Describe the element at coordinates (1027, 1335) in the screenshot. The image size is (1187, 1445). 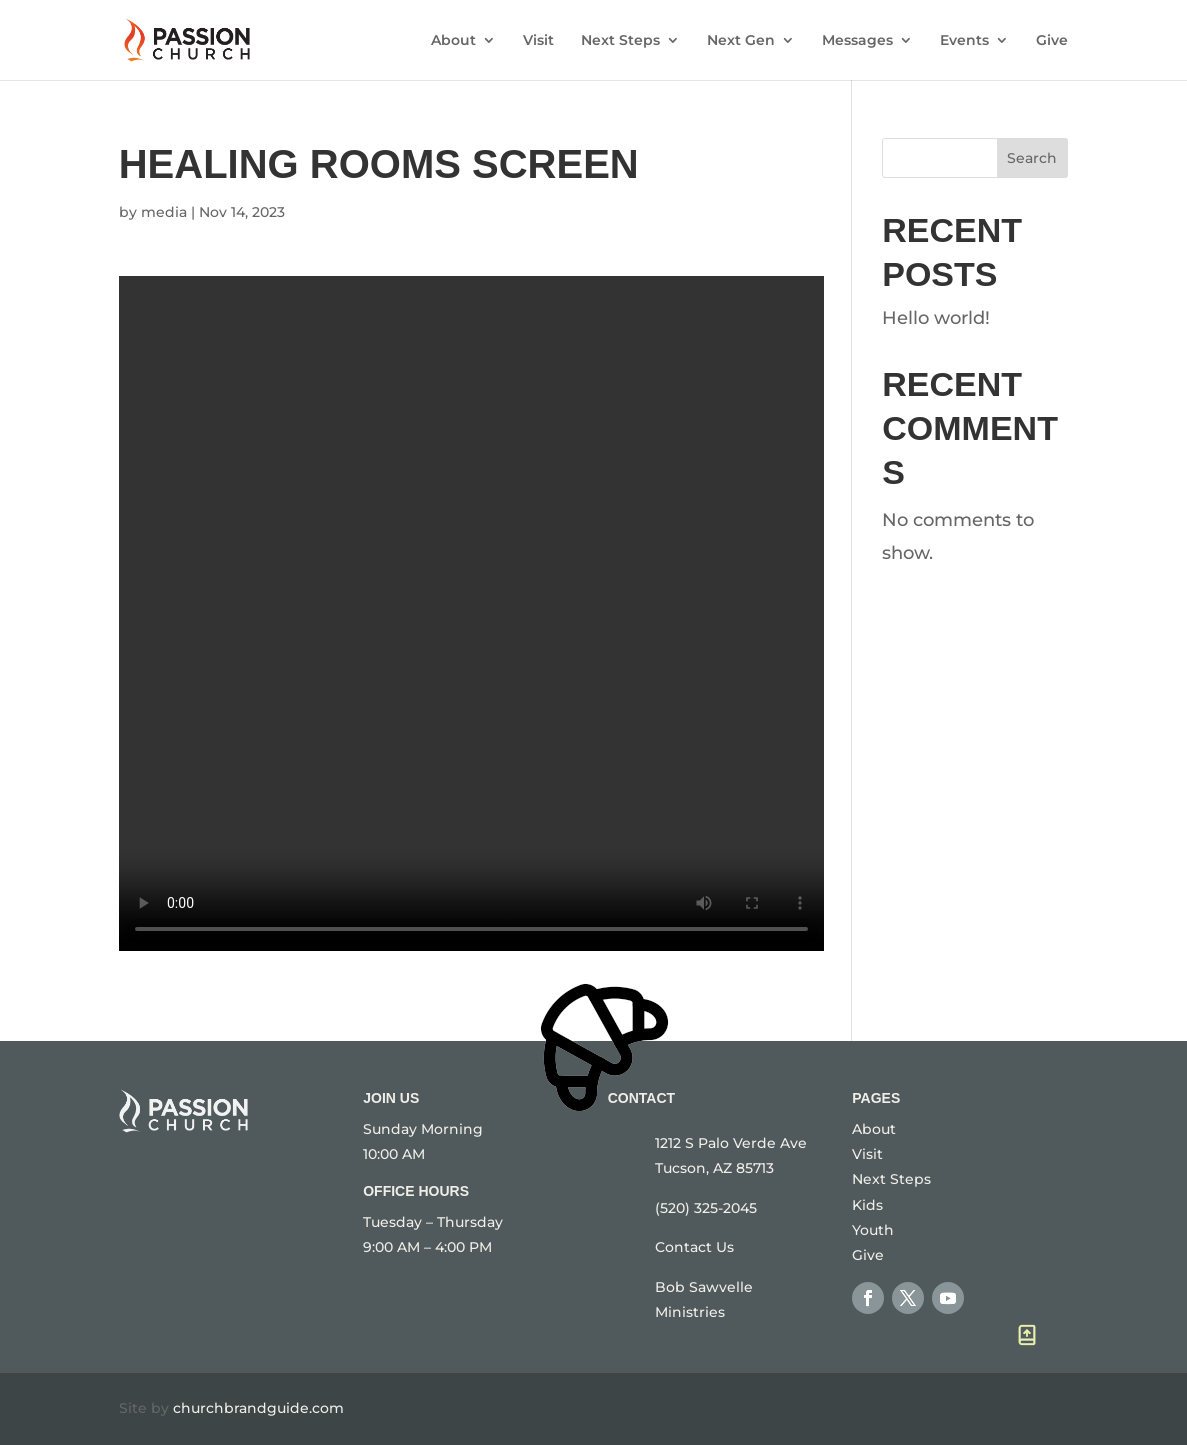
I see `upload a book or document` at that location.